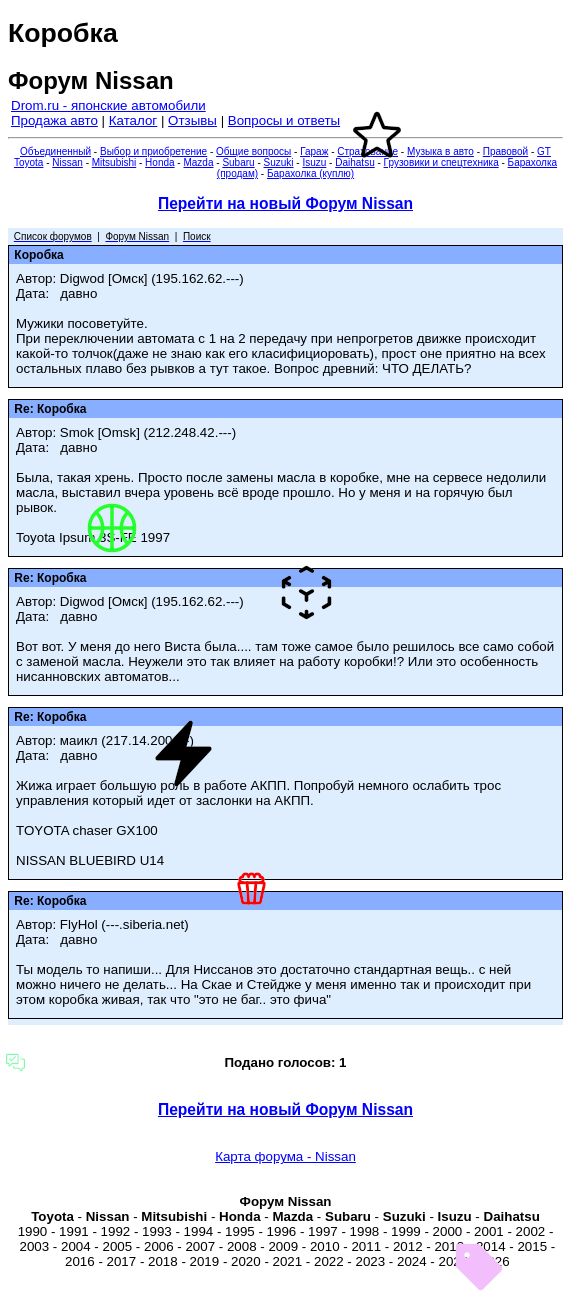 The width and height of the screenshot is (571, 1292). What do you see at coordinates (476, 1264) in the screenshot?
I see `add a tag or label to an item` at bounding box center [476, 1264].